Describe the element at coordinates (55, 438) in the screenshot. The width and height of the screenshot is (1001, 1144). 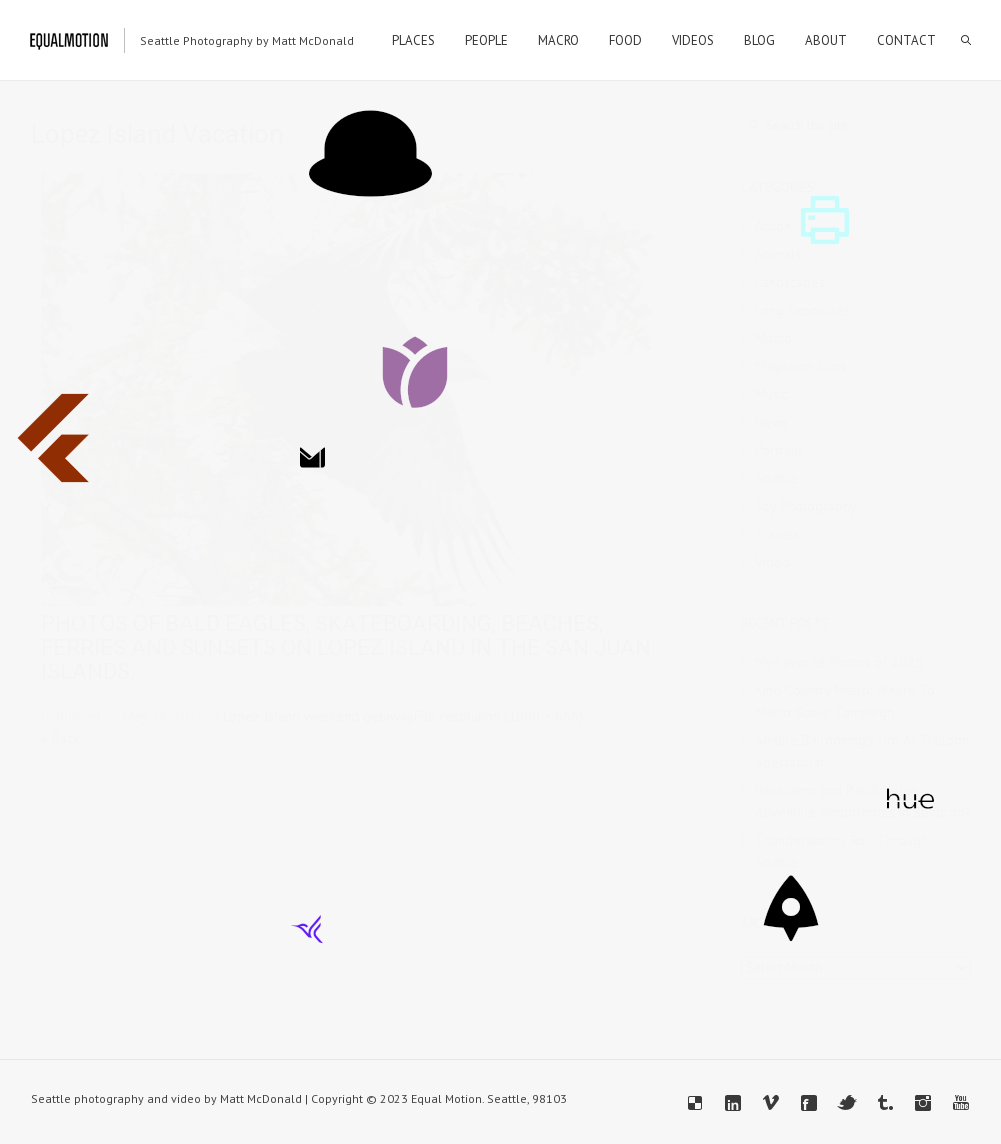
I see `Flutter framework logo` at that location.